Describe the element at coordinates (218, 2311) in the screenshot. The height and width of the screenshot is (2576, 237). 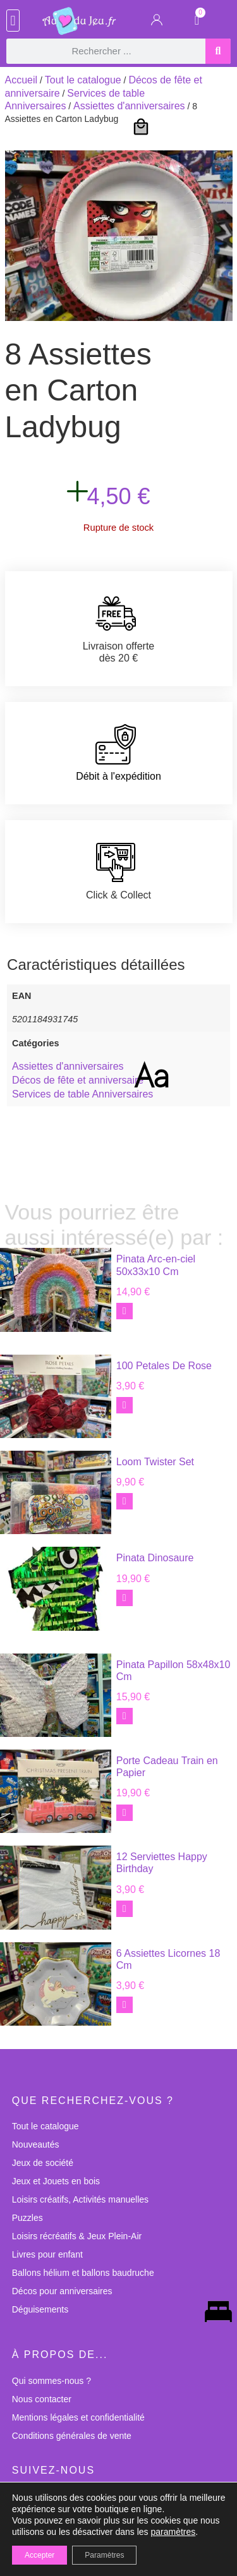
I see `book a room or accommodation` at that location.